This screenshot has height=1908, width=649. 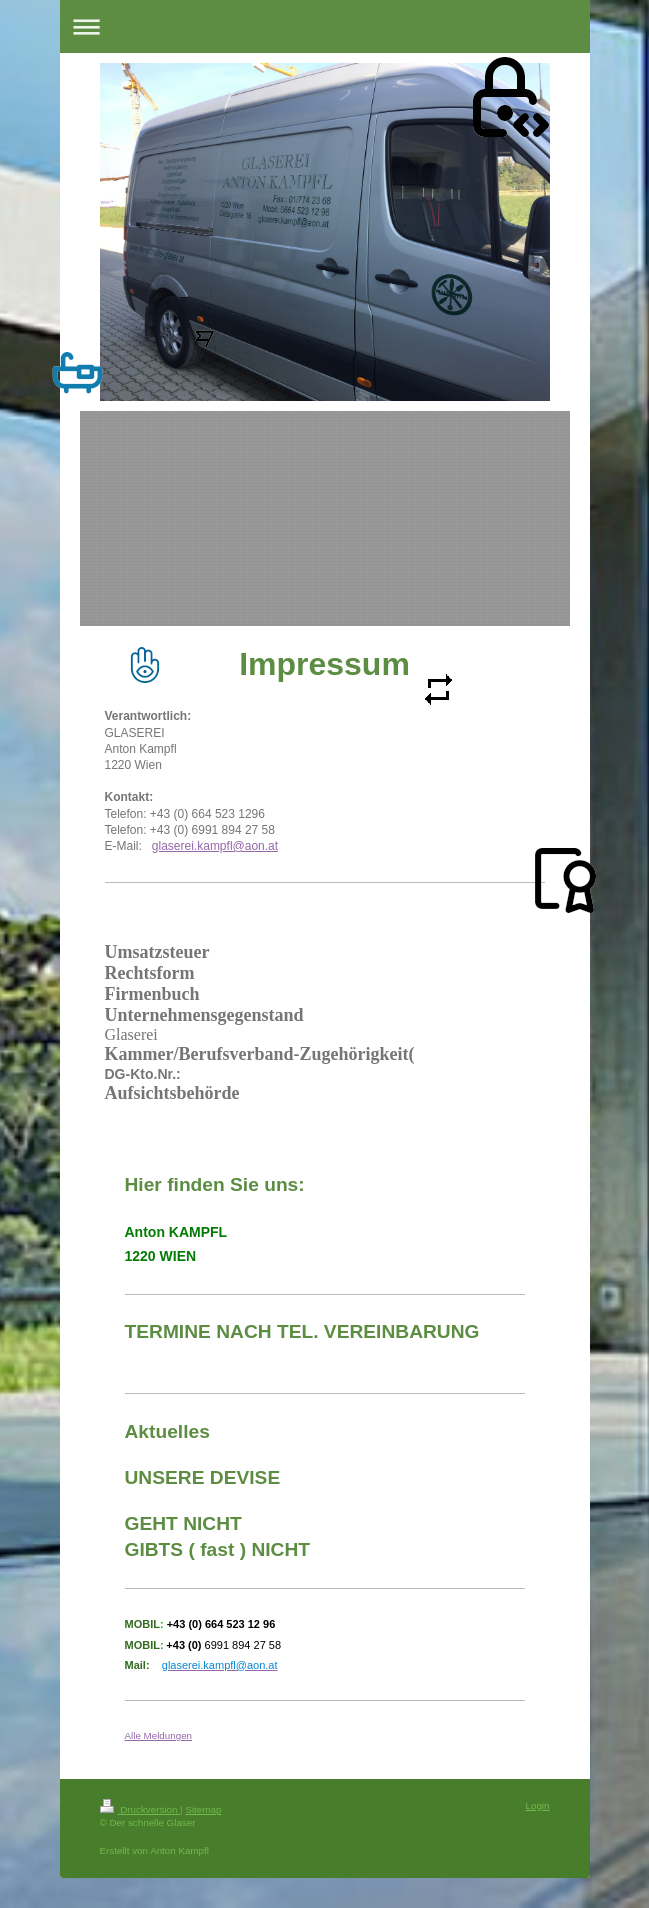 I want to click on indicates bathroom amenities available, so click(x=77, y=373).